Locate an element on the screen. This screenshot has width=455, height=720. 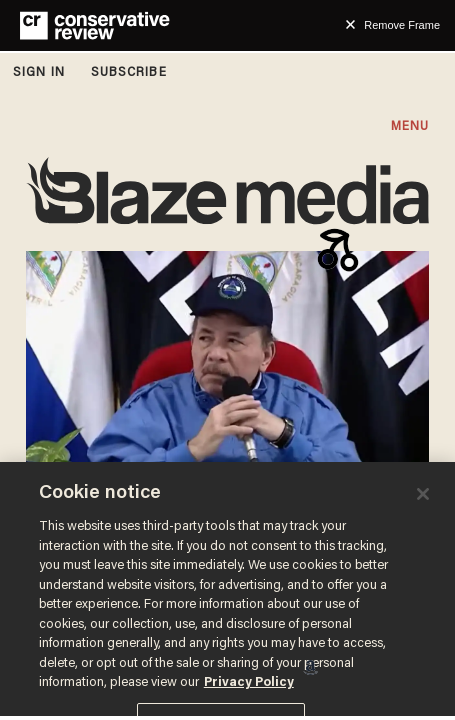
open the Amazon app or website is located at coordinates (310, 667).